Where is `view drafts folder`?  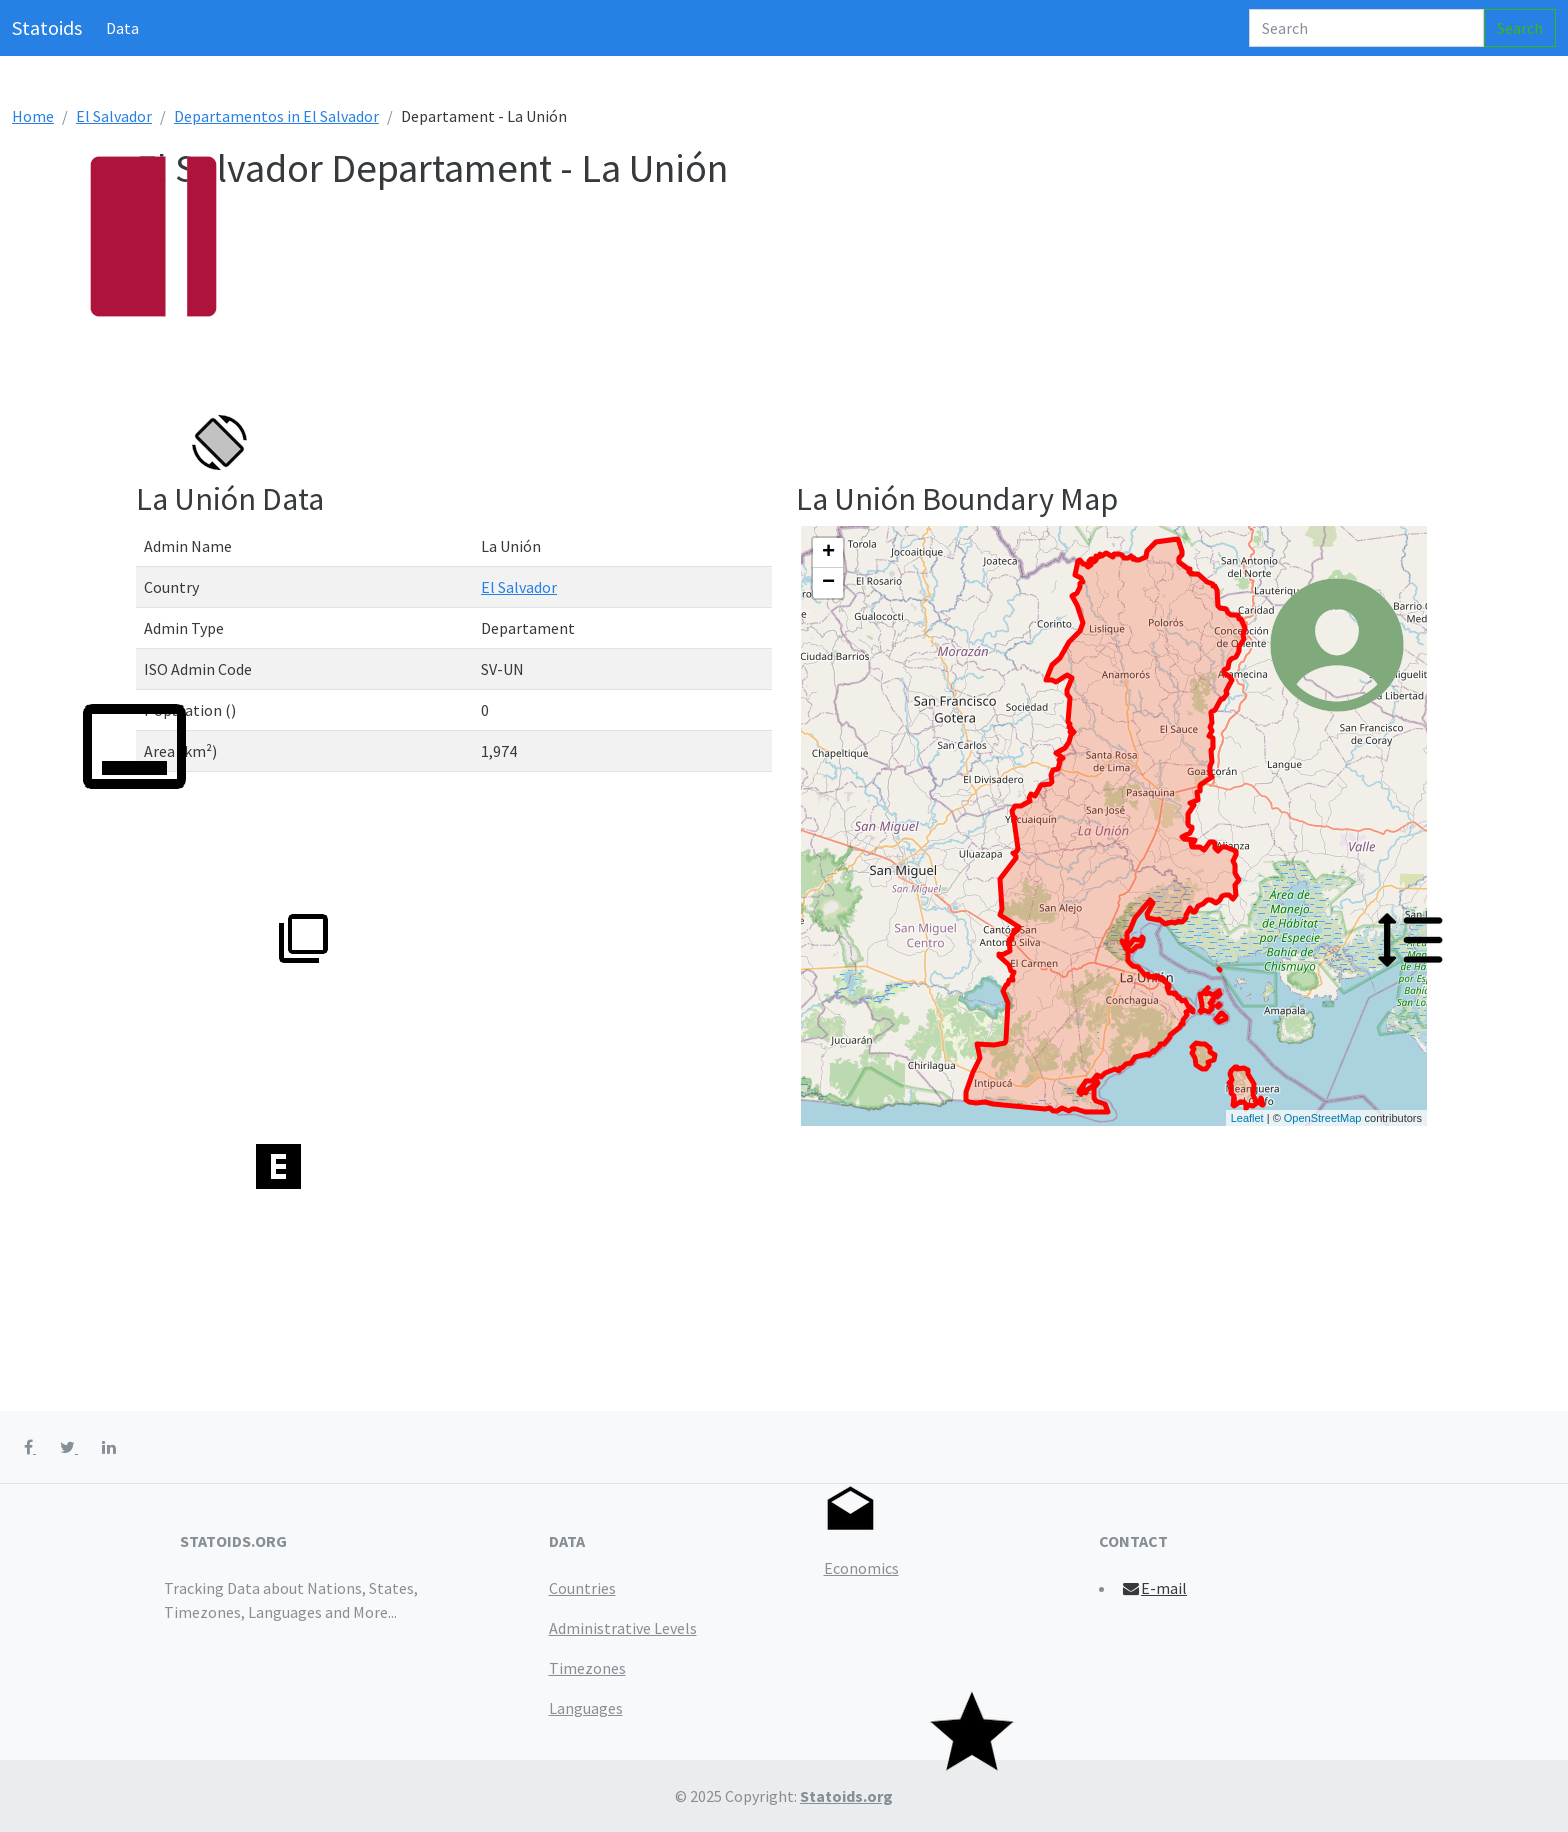 view drafts folder is located at coordinates (850, 1511).